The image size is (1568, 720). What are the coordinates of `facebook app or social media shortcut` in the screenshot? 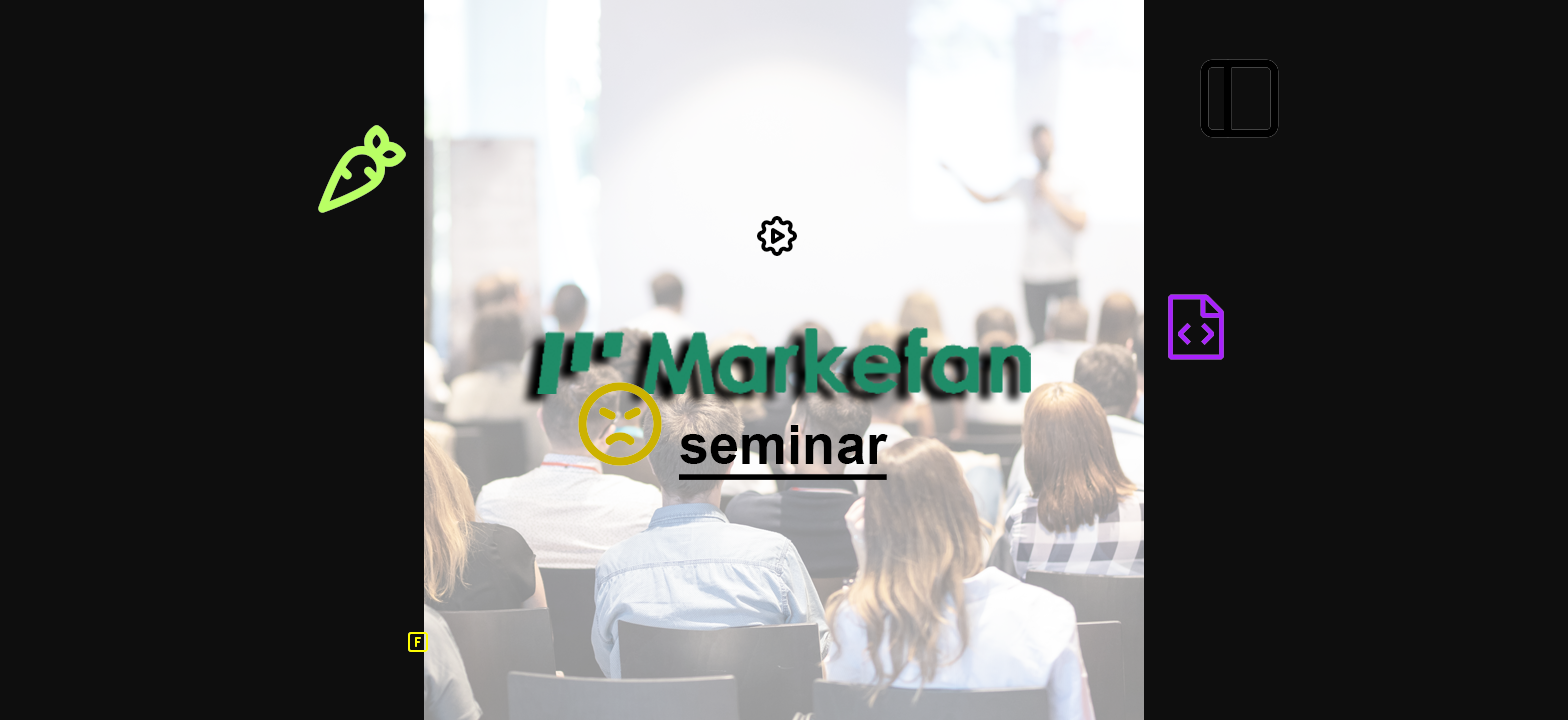 It's located at (418, 642).